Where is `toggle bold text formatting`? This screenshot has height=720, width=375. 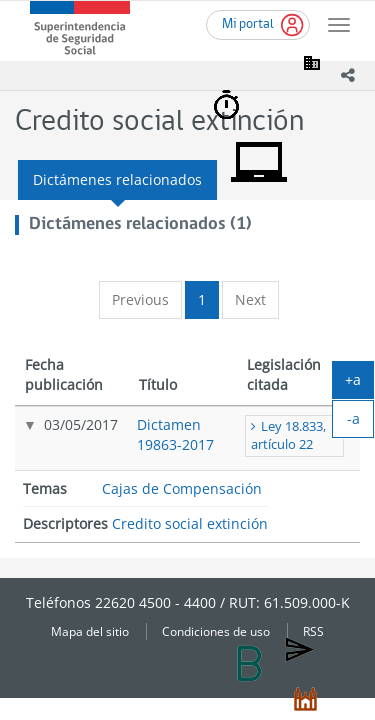
toggle bold text formatting is located at coordinates (249, 663).